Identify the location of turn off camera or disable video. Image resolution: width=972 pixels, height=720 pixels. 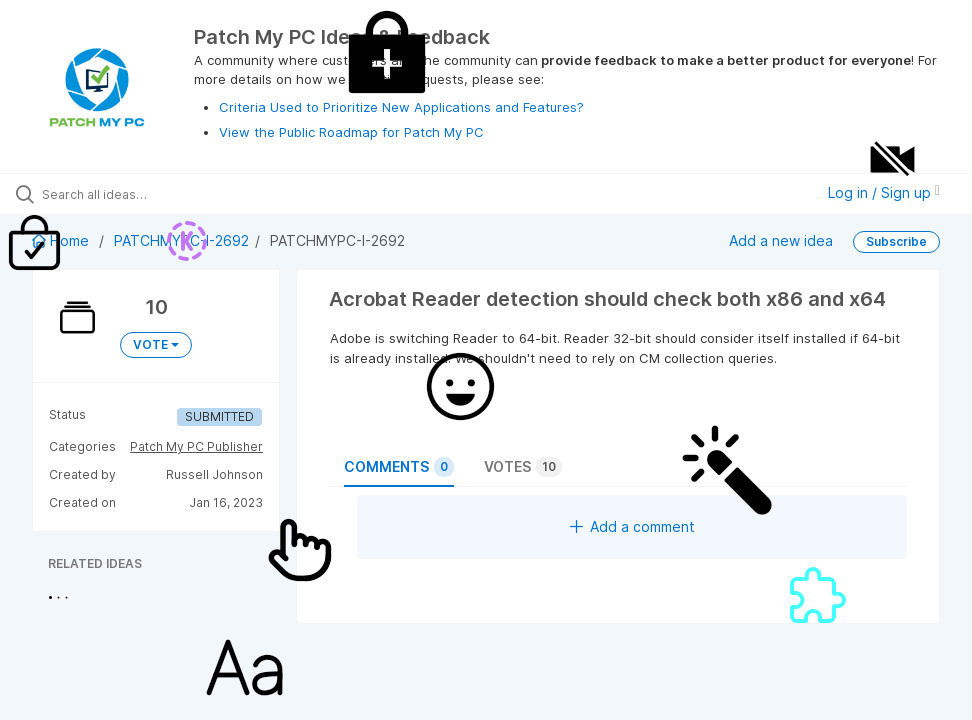
(892, 159).